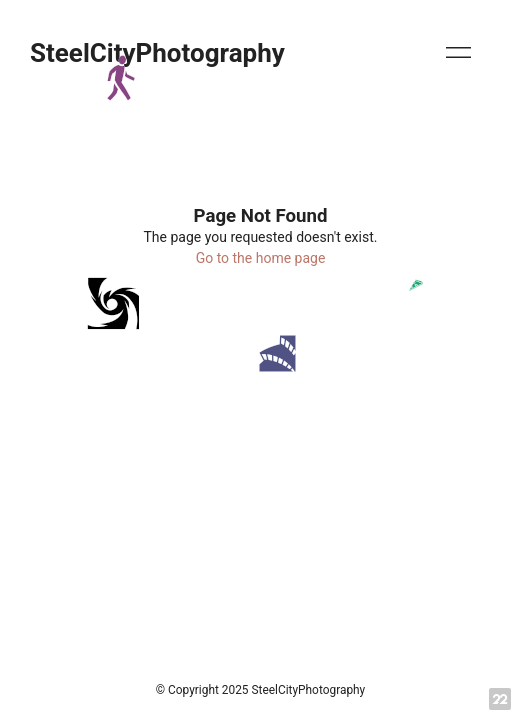  I want to click on order food or access food delivery services, so click(416, 285).